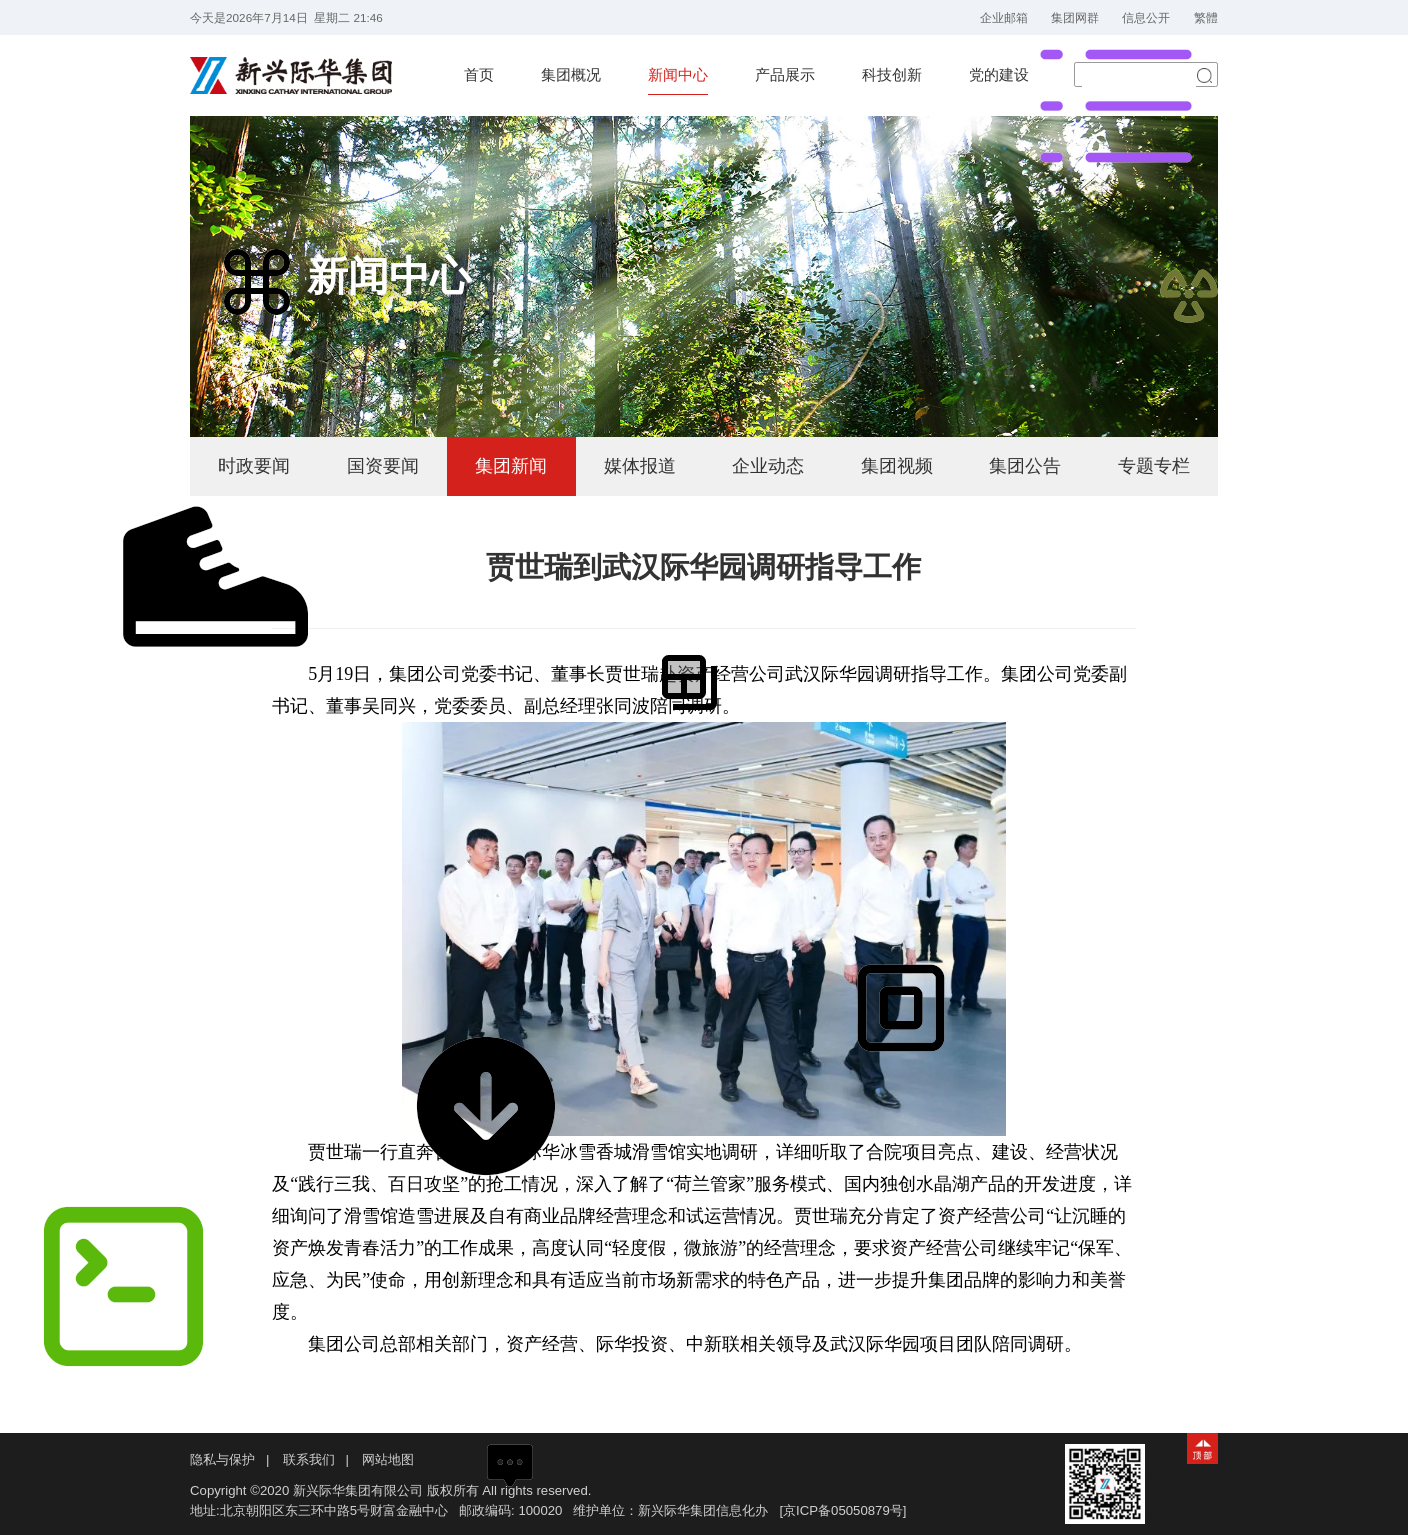  Describe the element at coordinates (1116, 106) in the screenshot. I see `view items in a list format` at that location.